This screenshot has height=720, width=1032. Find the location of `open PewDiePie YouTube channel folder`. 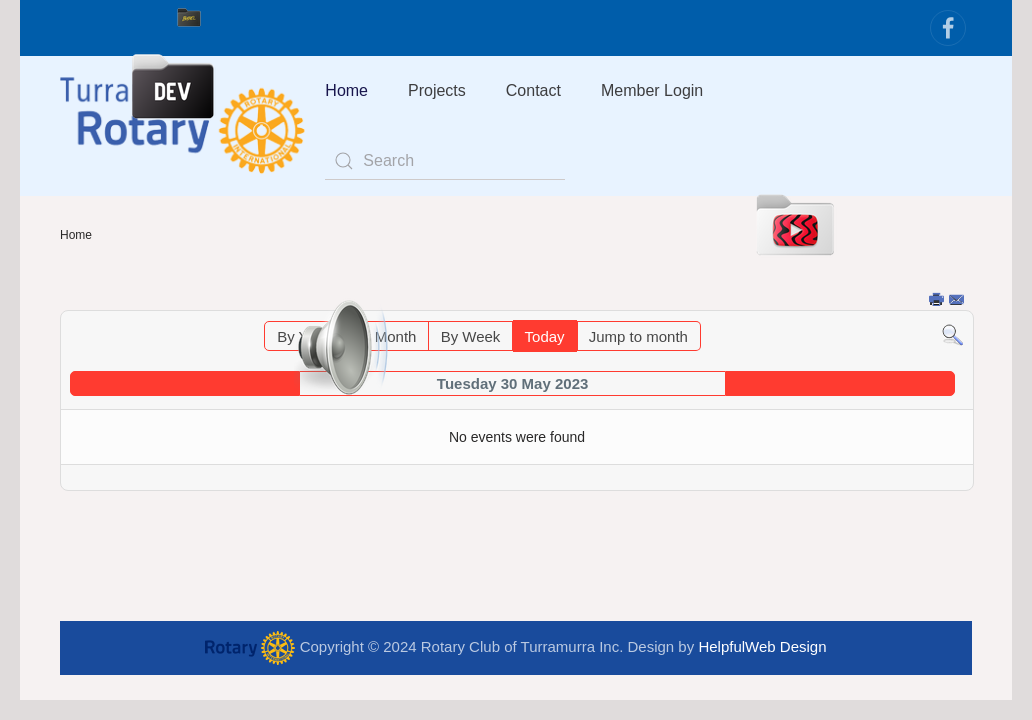

open PewDiePie YouTube channel folder is located at coordinates (795, 227).